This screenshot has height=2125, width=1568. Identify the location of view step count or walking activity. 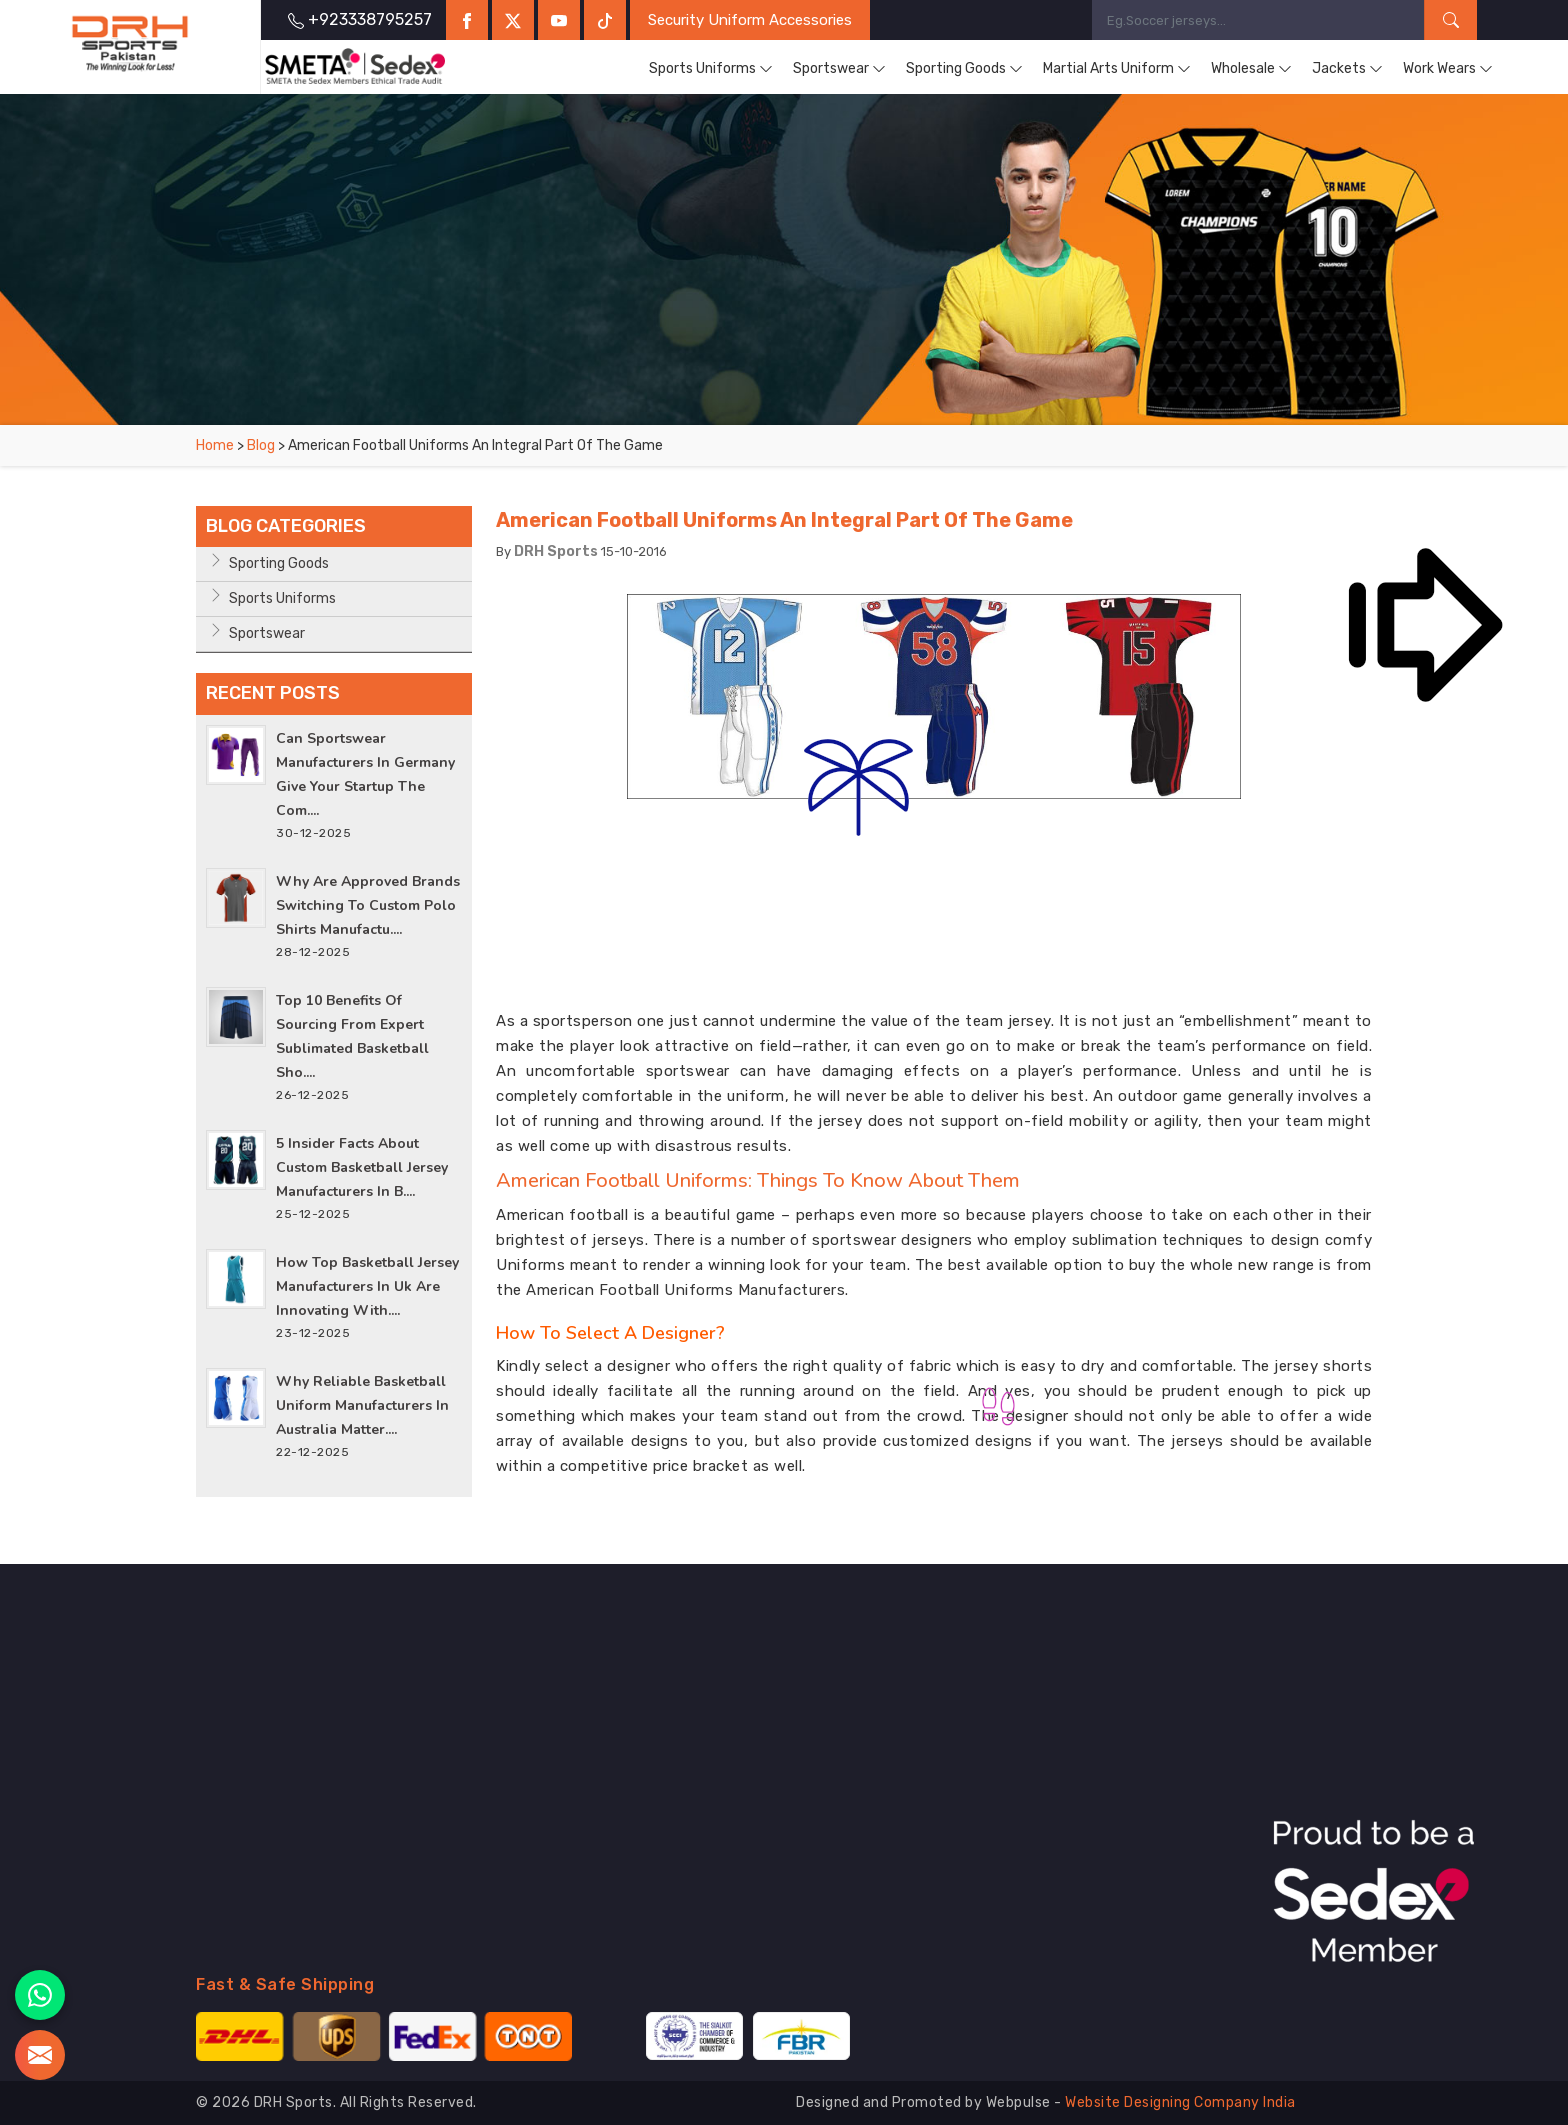
(998, 1406).